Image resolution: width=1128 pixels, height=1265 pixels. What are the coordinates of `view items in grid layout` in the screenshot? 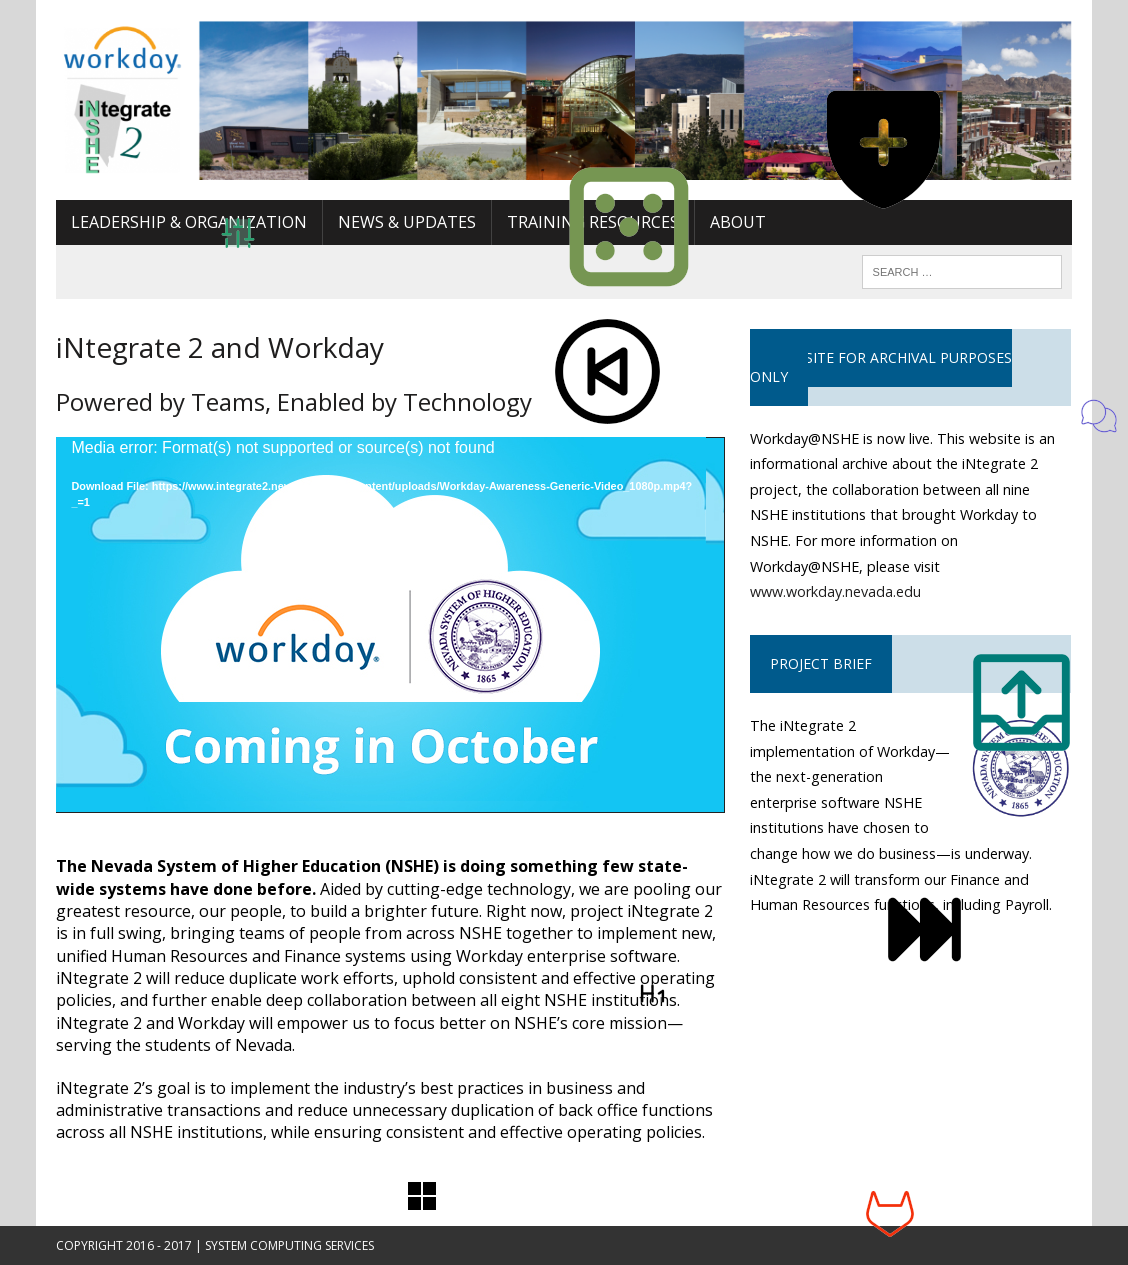 It's located at (422, 1196).